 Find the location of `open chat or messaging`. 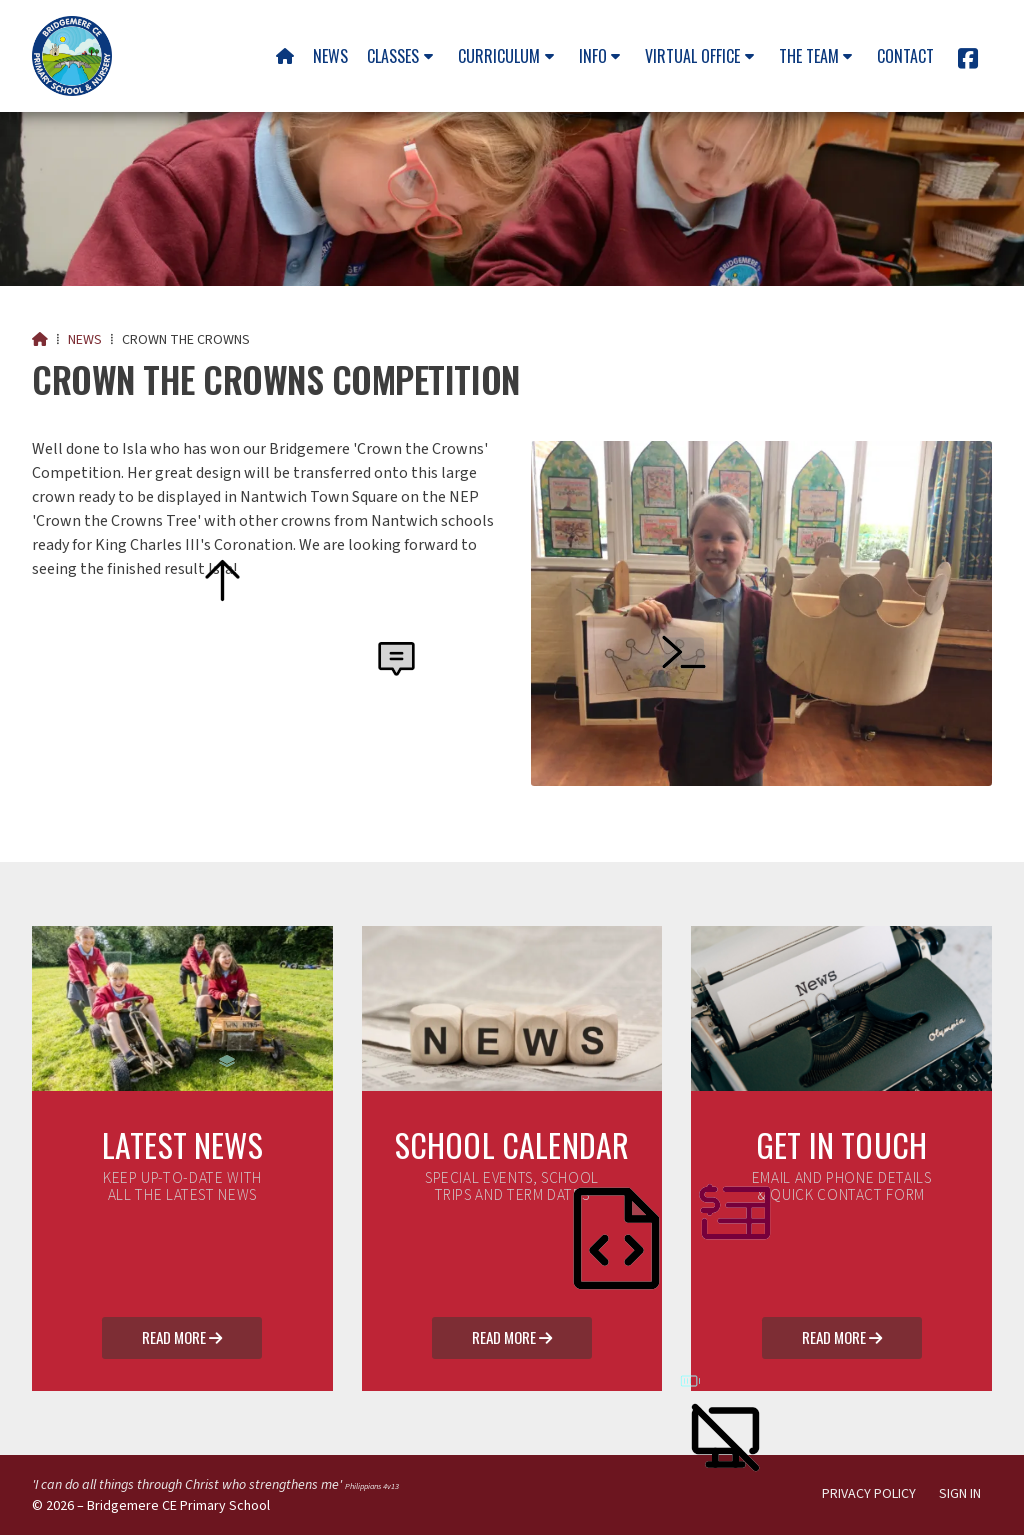

open chat or messaging is located at coordinates (396, 657).